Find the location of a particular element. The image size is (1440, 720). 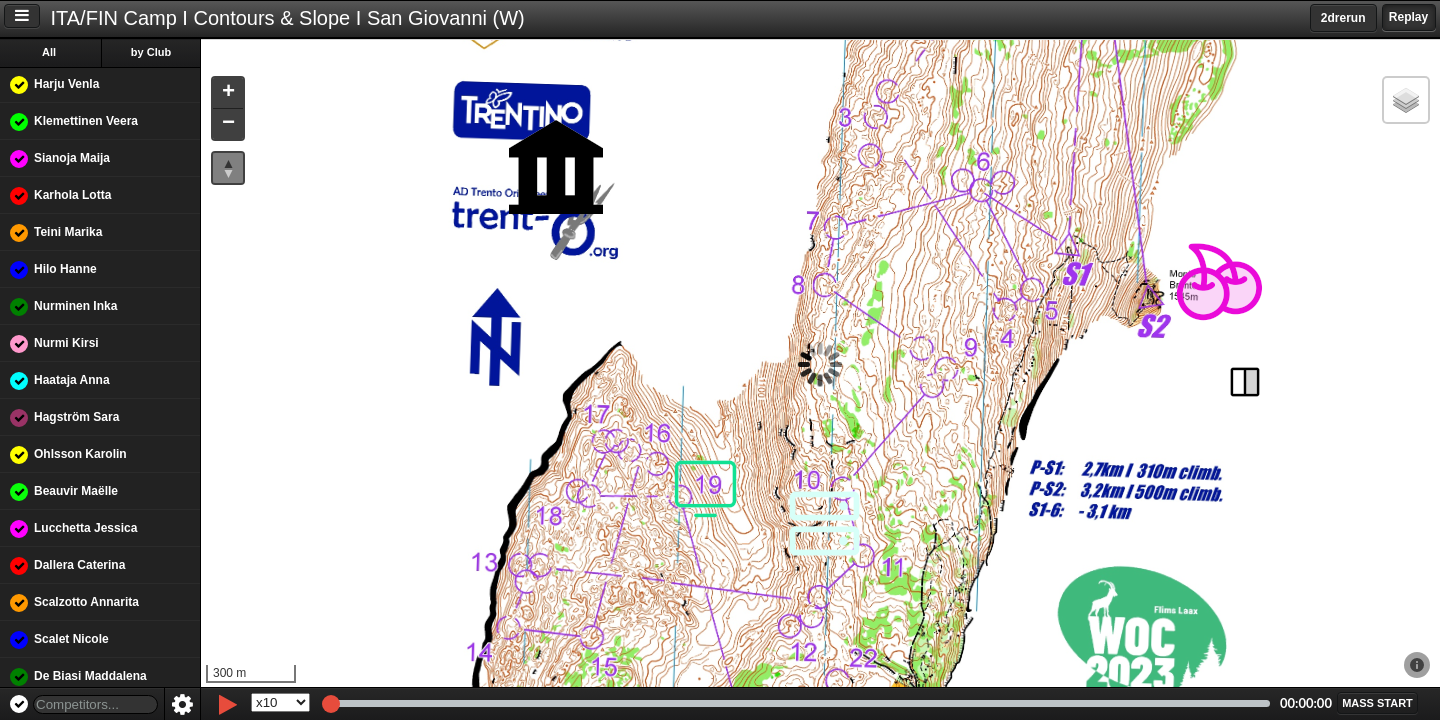

toggle half-screen or split view mode is located at coordinates (1245, 382).